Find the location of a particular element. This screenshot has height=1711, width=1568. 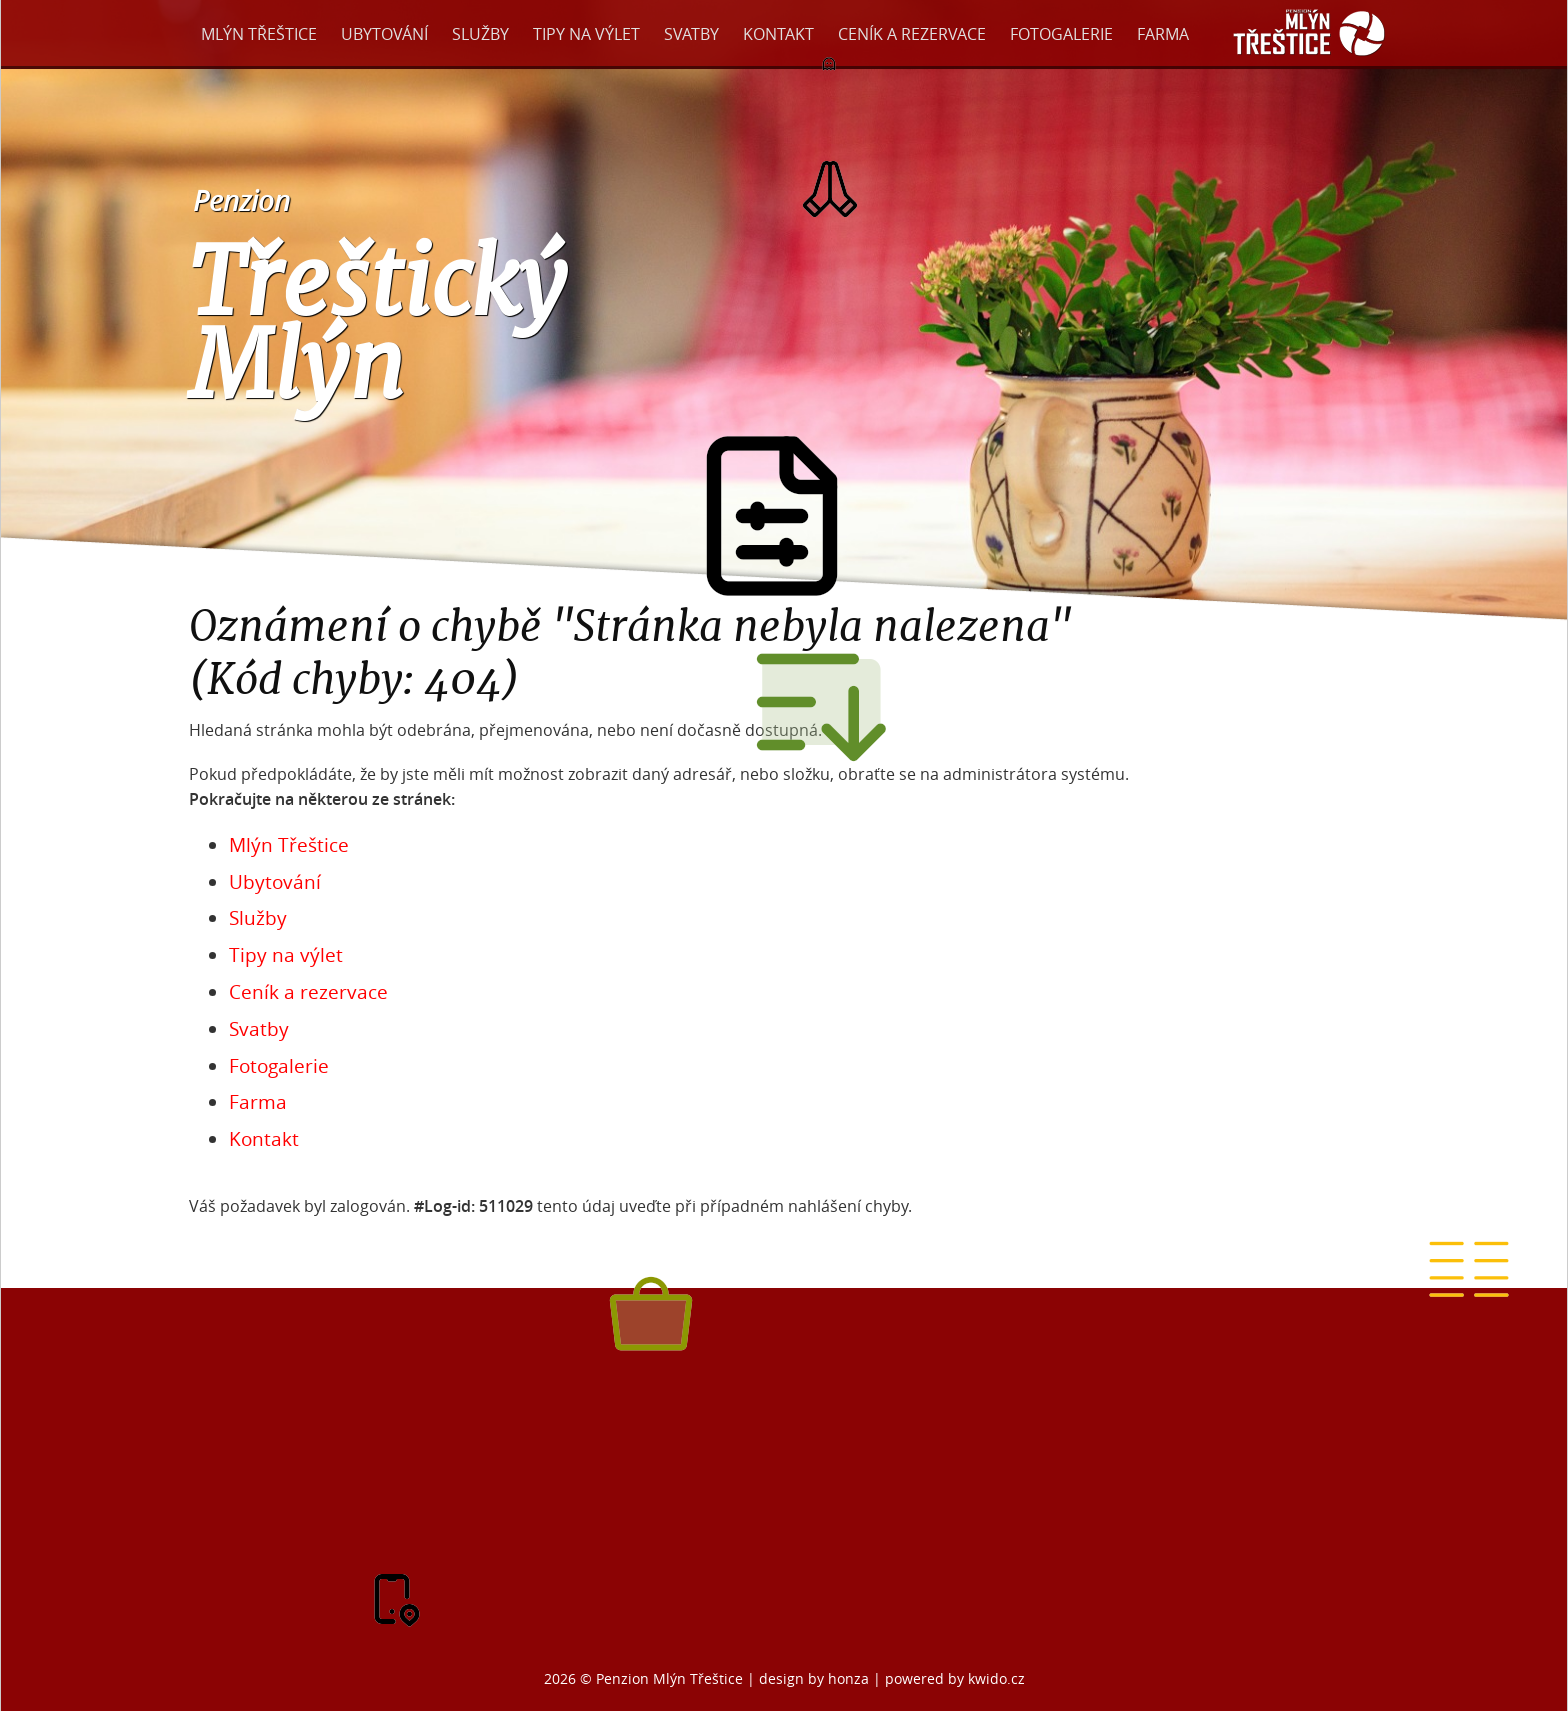

switch to multi-column text layout is located at coordinates (1469, 1271).